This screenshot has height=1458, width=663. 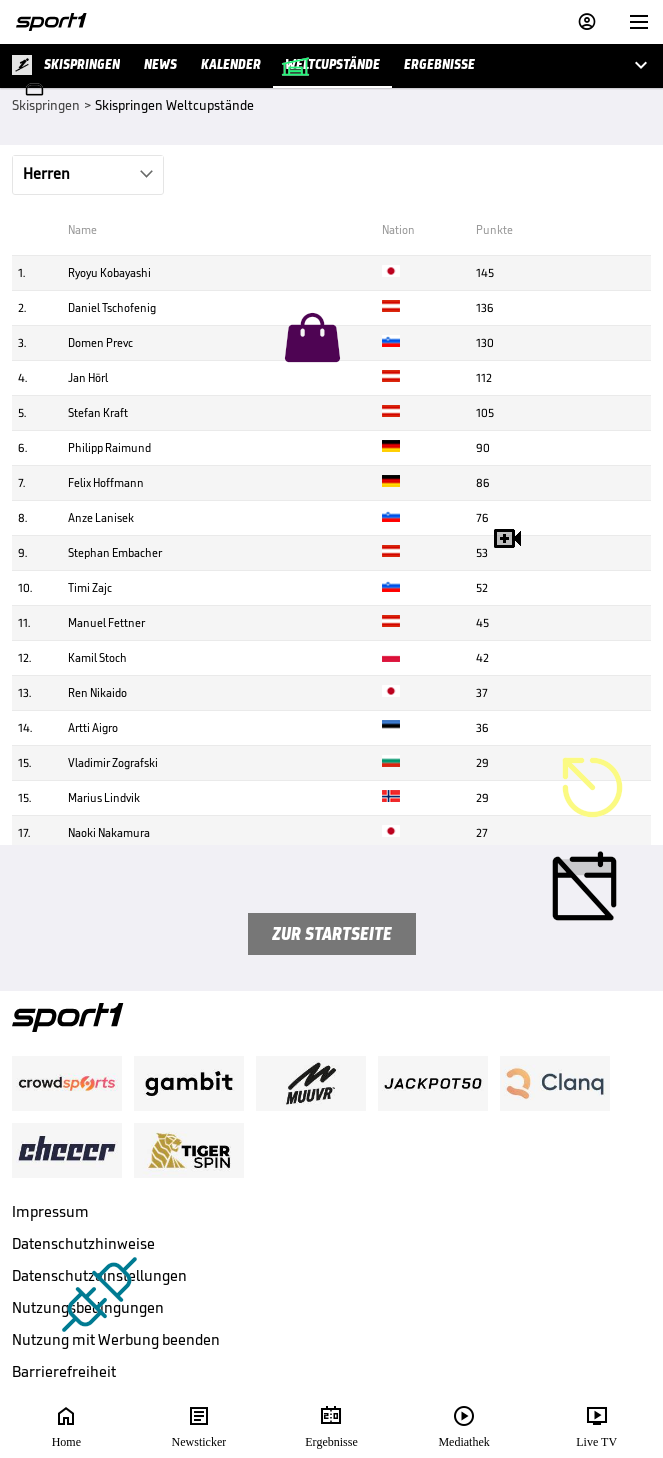 What do you see at coordinates (295, 67) in the screenshot?
I see `access warehouse or storage inventory` at bounding box center [295, 67].